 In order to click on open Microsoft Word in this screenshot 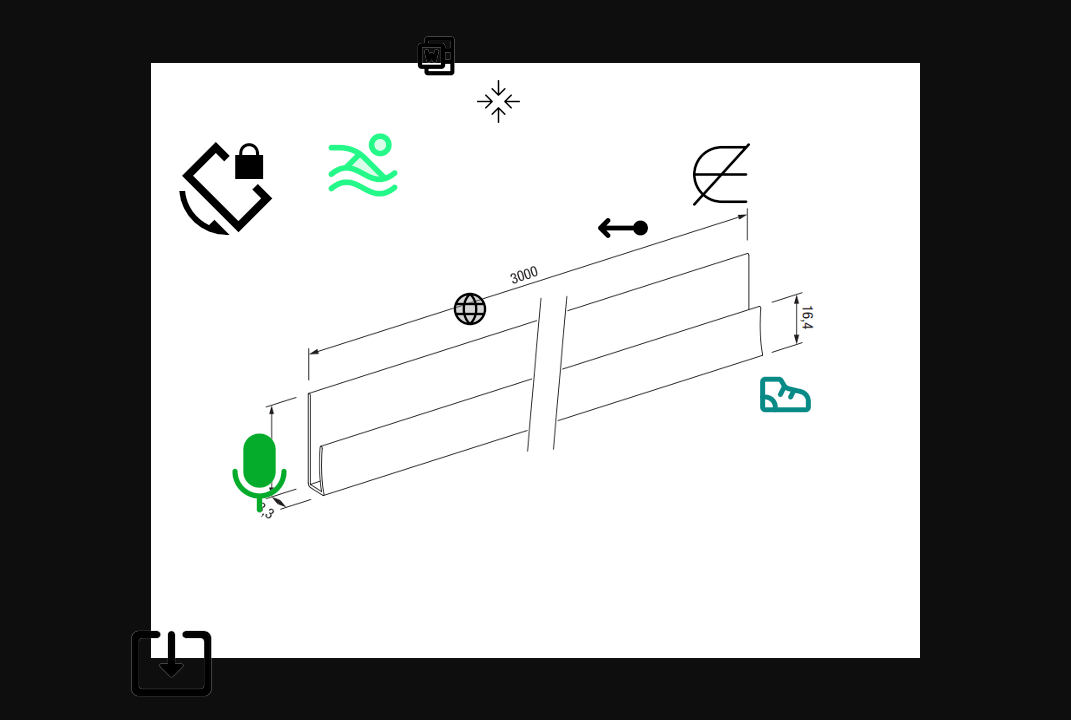, I will do `click(438, 56)`.